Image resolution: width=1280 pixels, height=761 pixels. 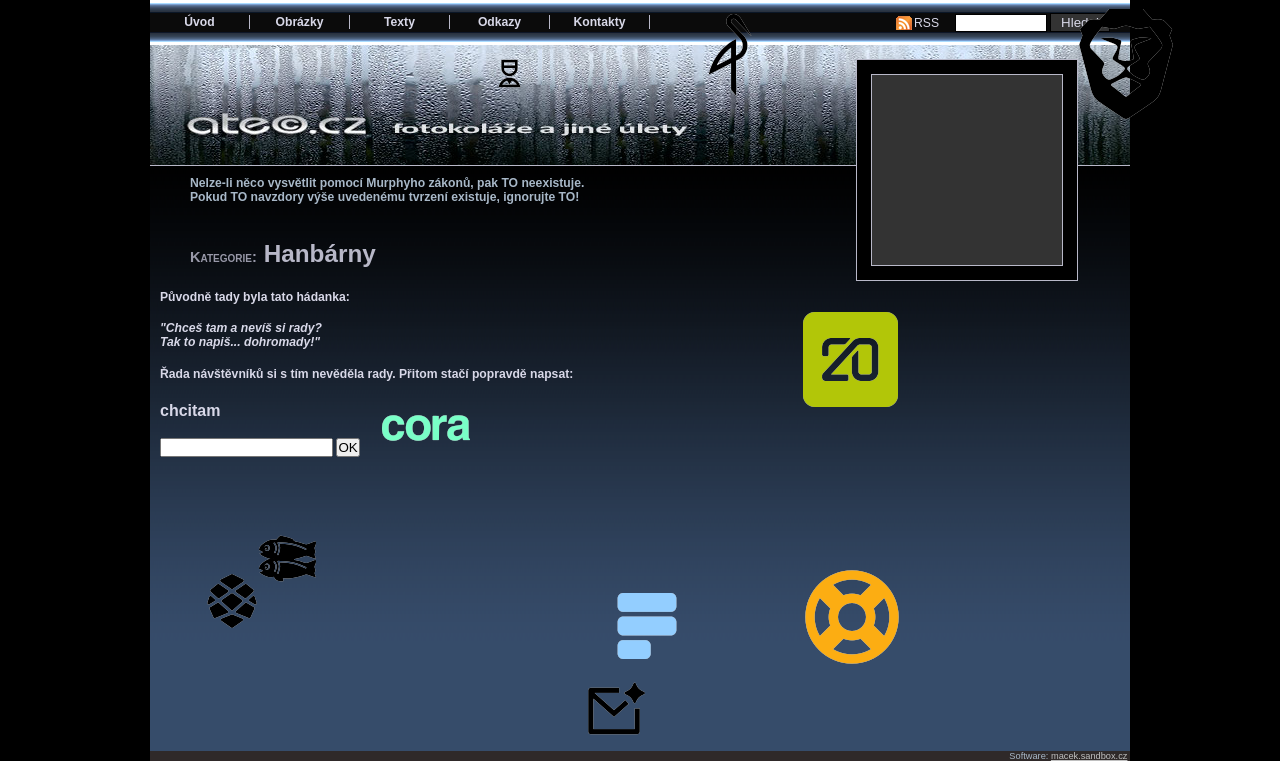 I want to click on Cora brand logo, so click(x=426, y=428).